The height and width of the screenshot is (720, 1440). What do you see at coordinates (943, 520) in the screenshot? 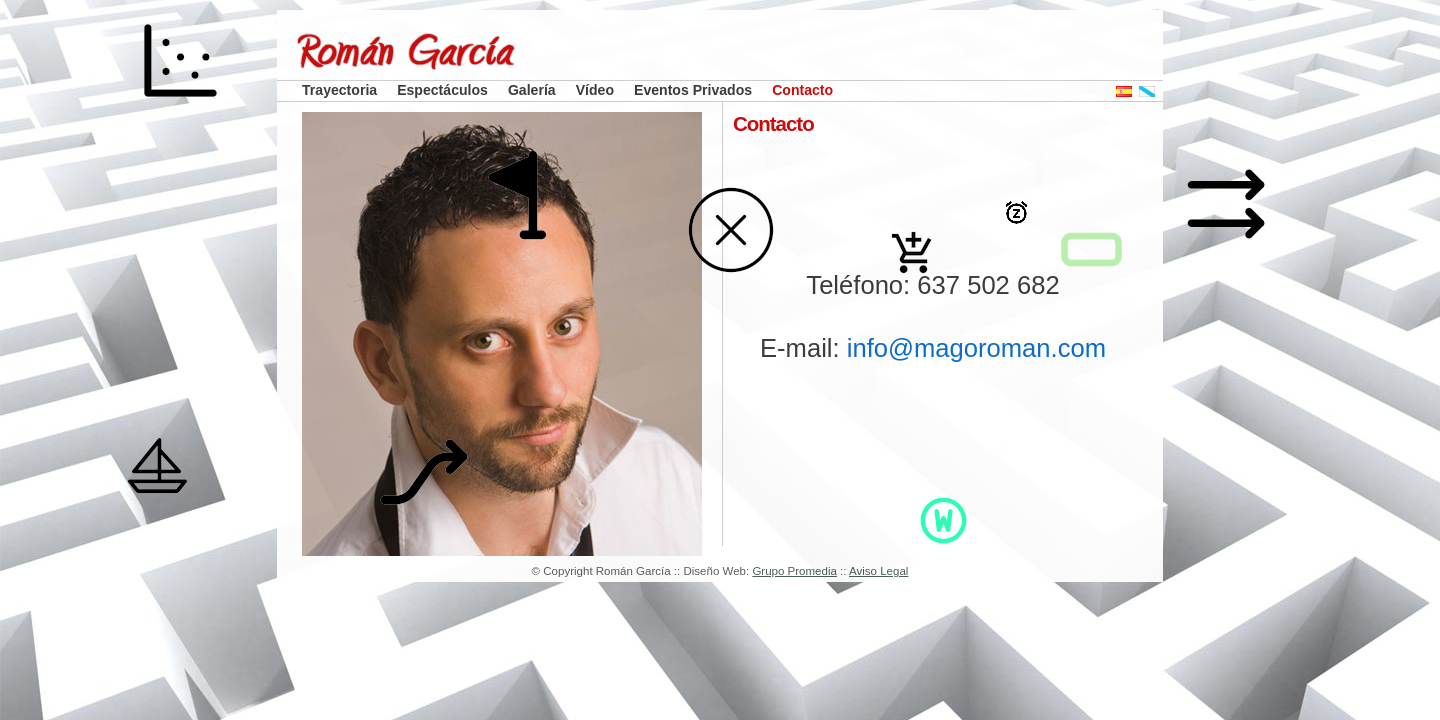
I see `access Wikipedia or wiki-related content` at bounding box center [943, 520].